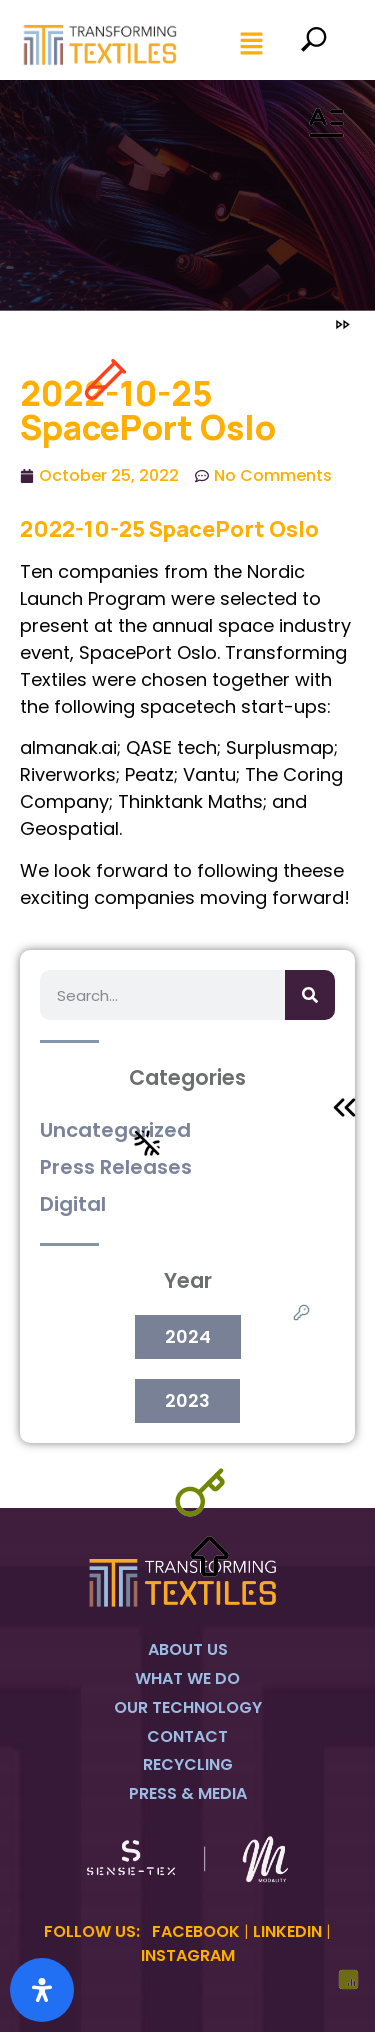  What do you see at coordinates (147, 1143) in the screenshot?
I see `disable light leak effects in photo editing` at bounding box center [147, 1143].